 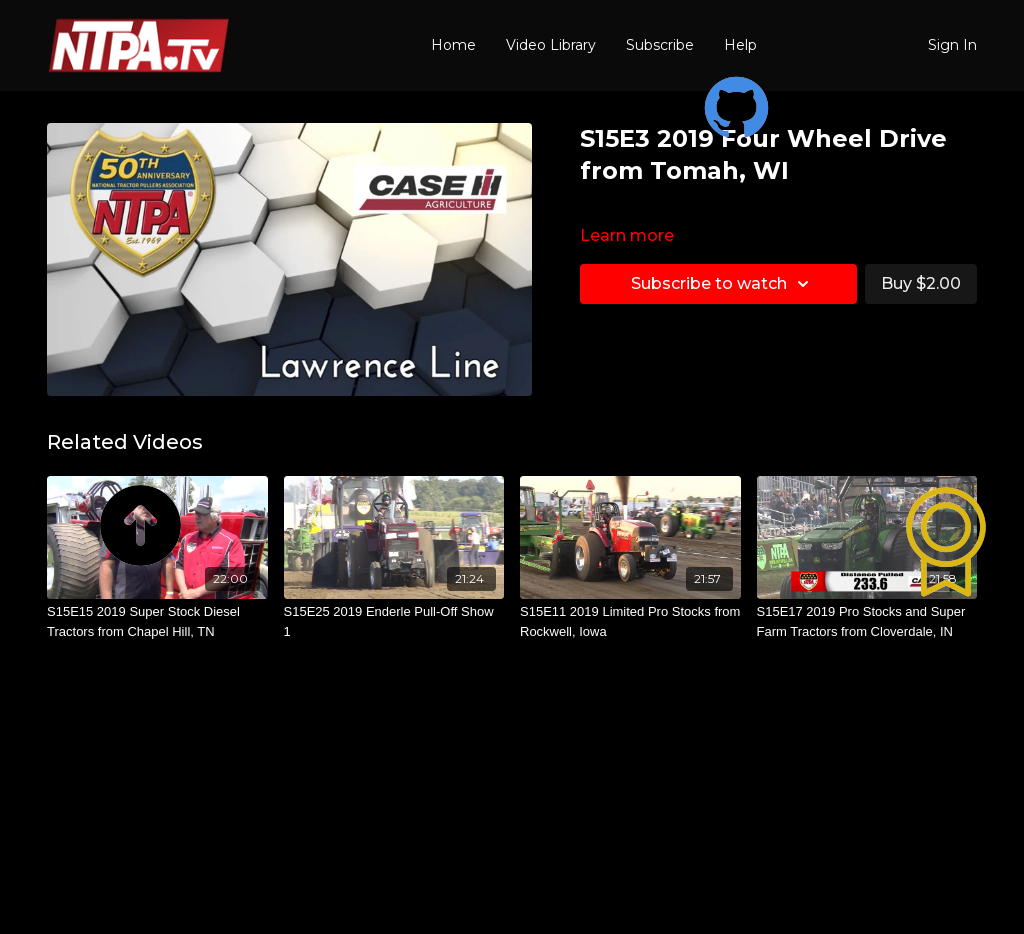 What do you see at coordinates (946, 542) in the screenshot?
I see `view achievements or awards` at bounding box center [946, 542].